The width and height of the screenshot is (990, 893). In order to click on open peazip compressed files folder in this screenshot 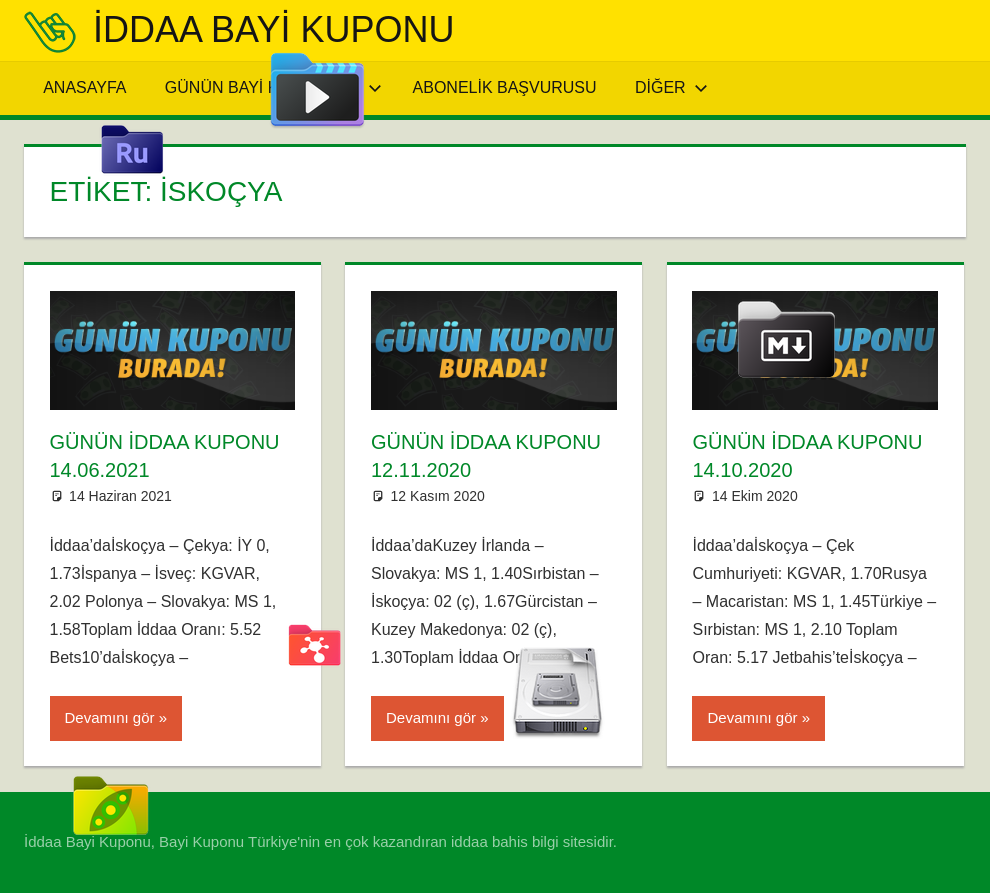, I will do `click(110, 807)`.